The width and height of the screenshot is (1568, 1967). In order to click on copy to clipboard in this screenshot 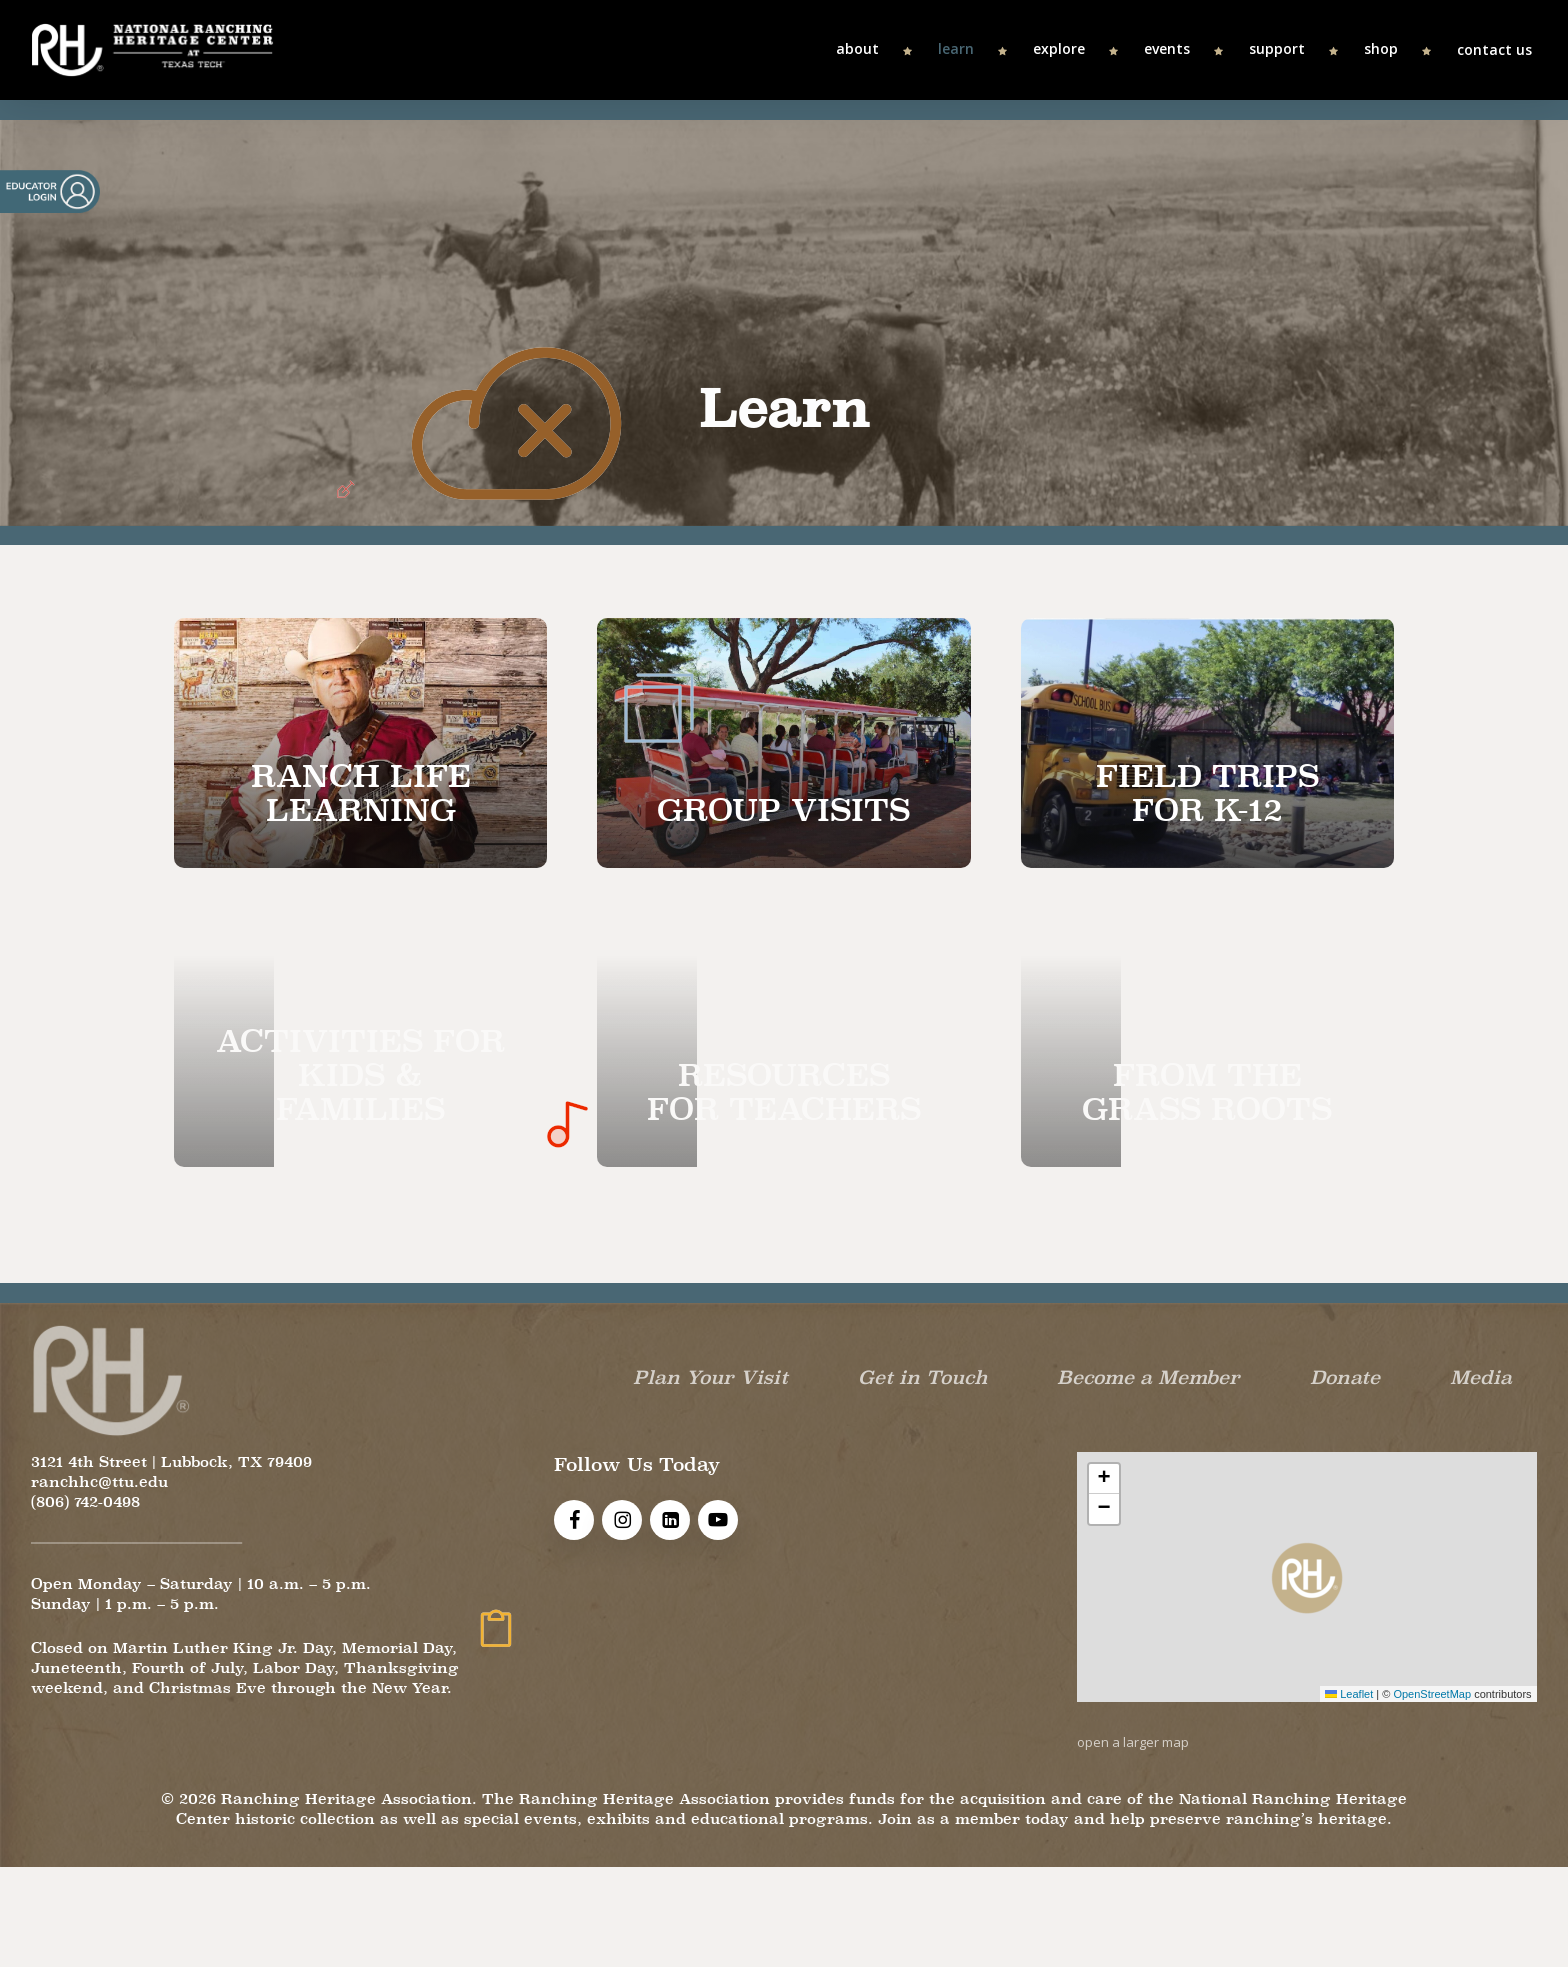, I will do `click(496, 1629)`.